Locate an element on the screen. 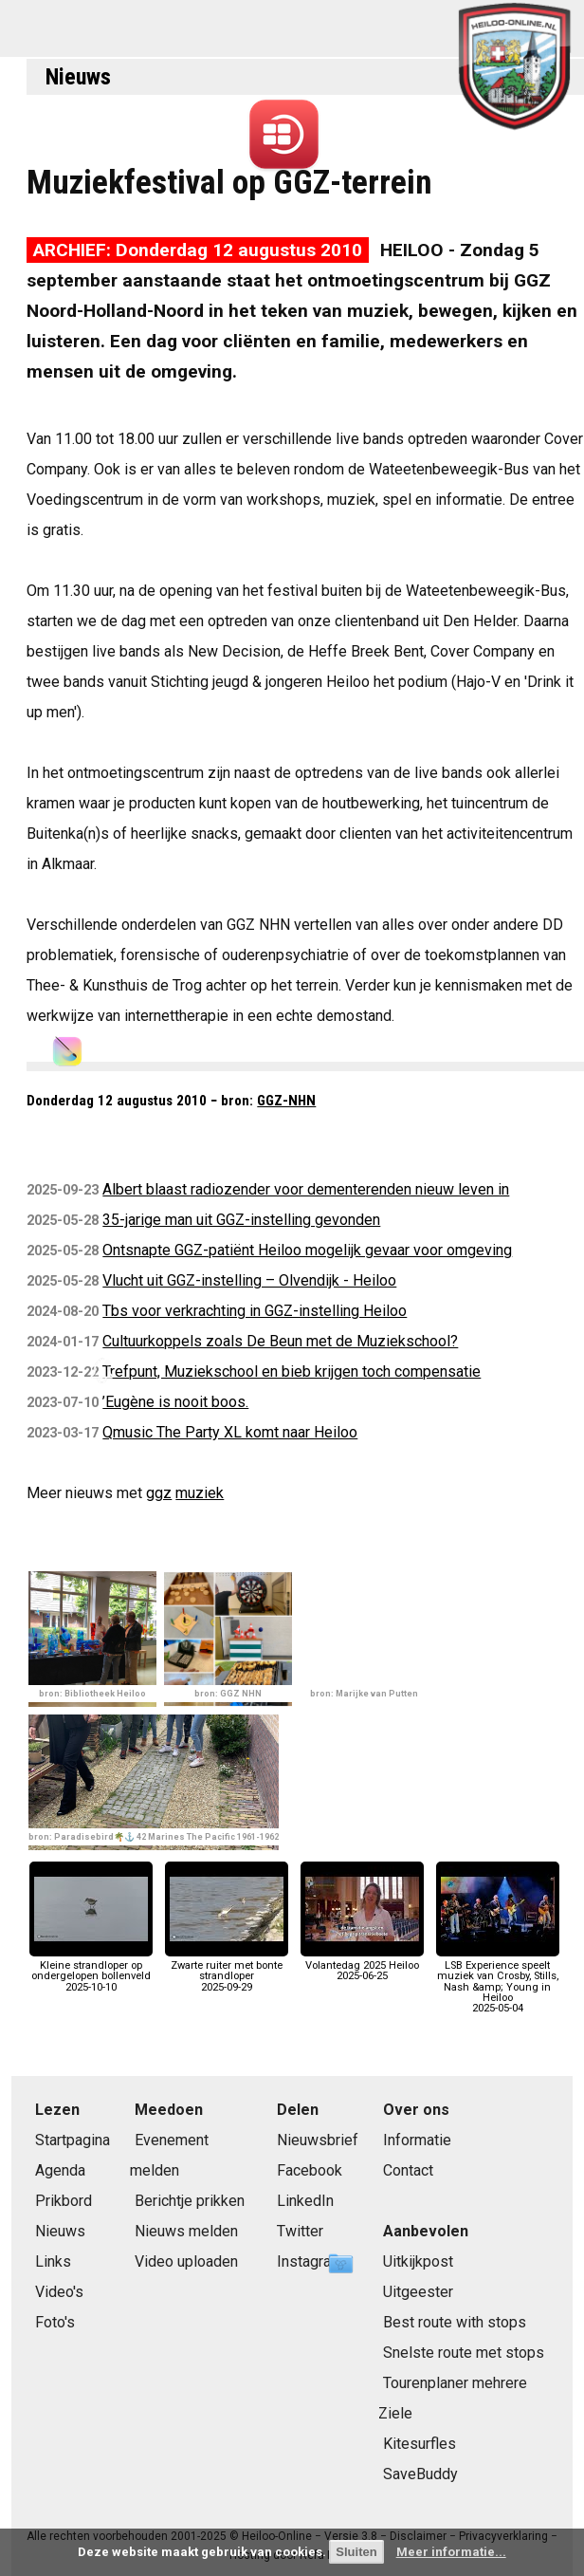  open budgie window previews app is located at coordinates (283, 134).